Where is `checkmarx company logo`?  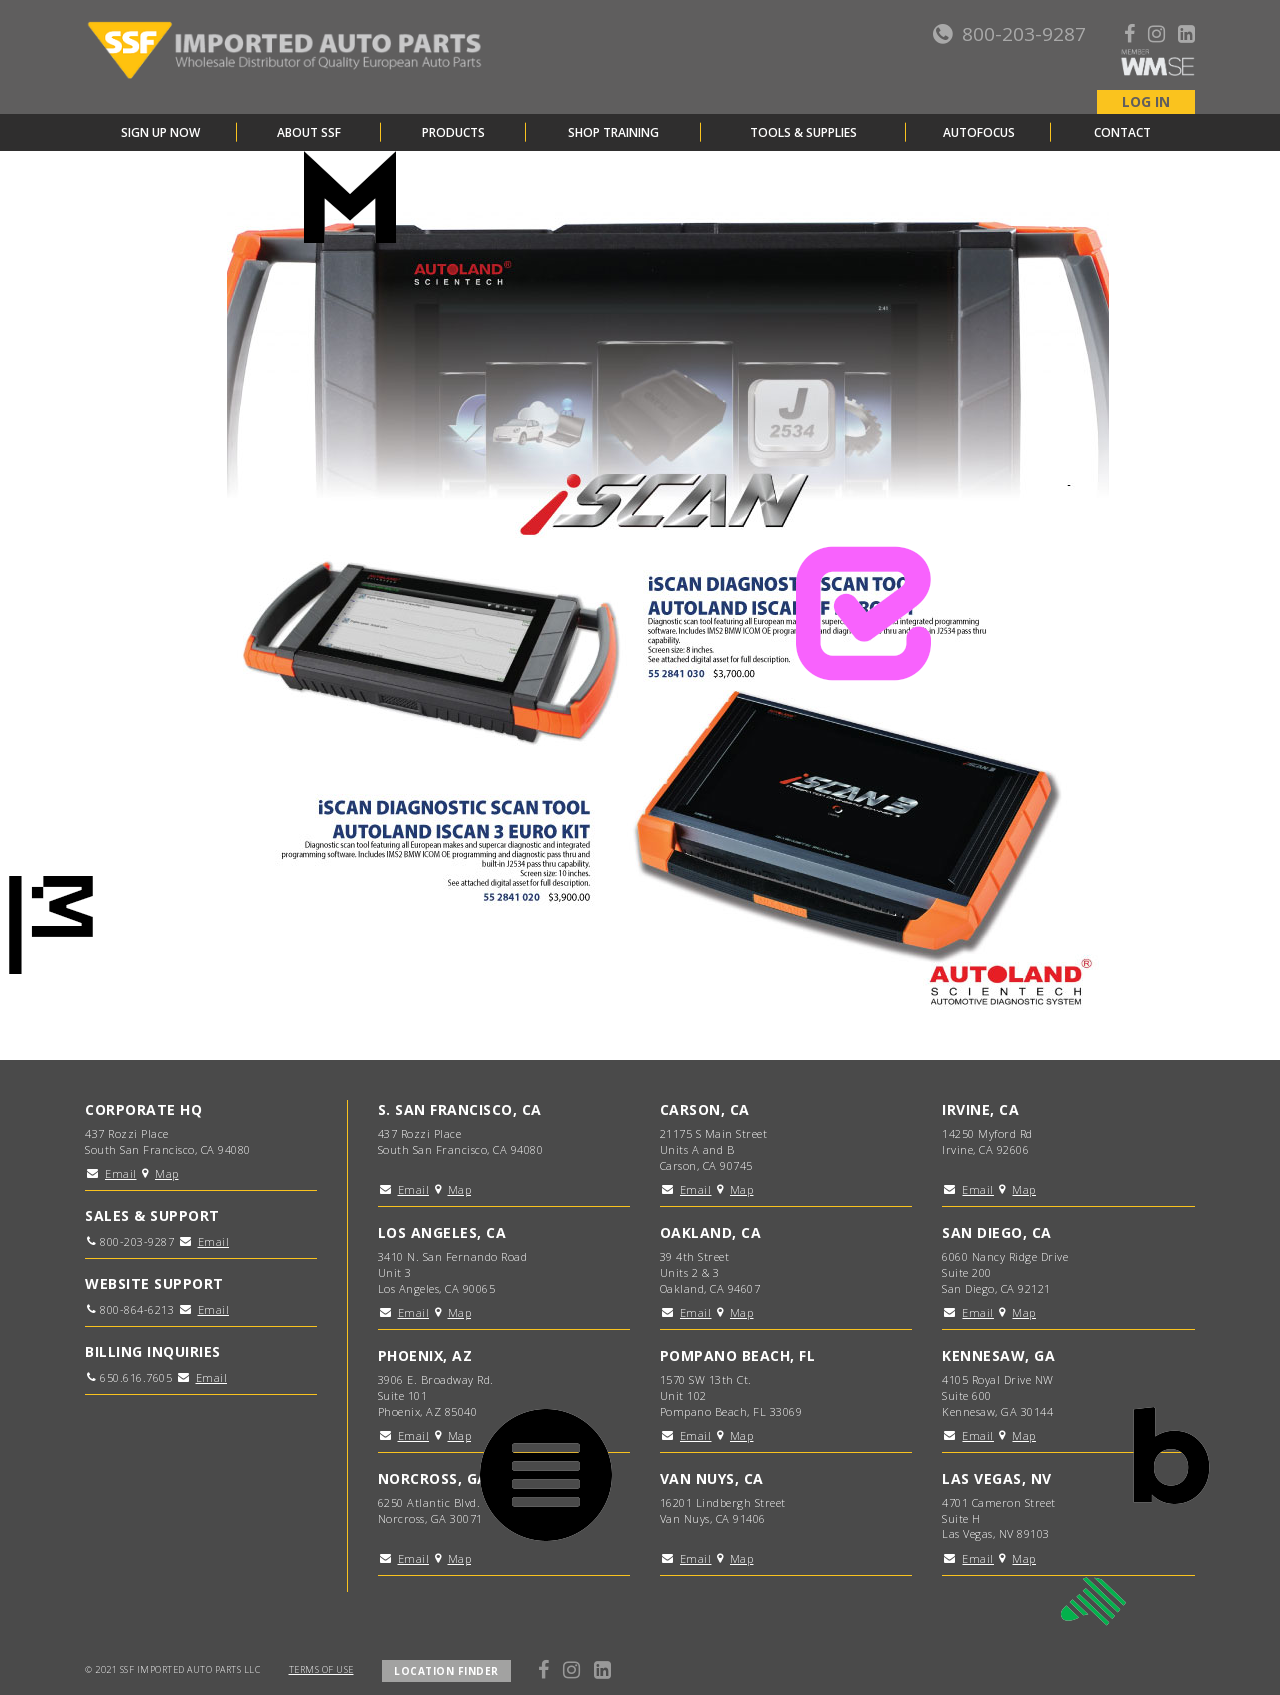
checkmarx company logo is located at coordinates (863, 613).